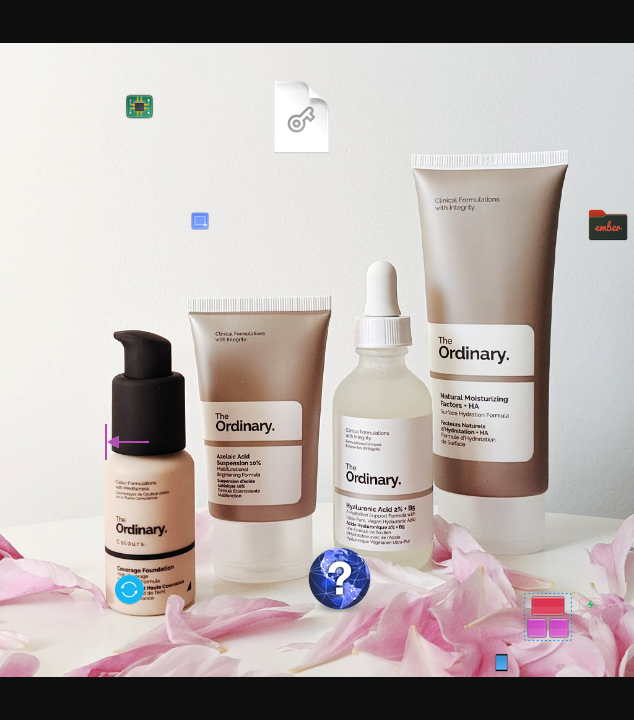  I want to click on indicates battery is empty but currently charging, so click(591, 604).